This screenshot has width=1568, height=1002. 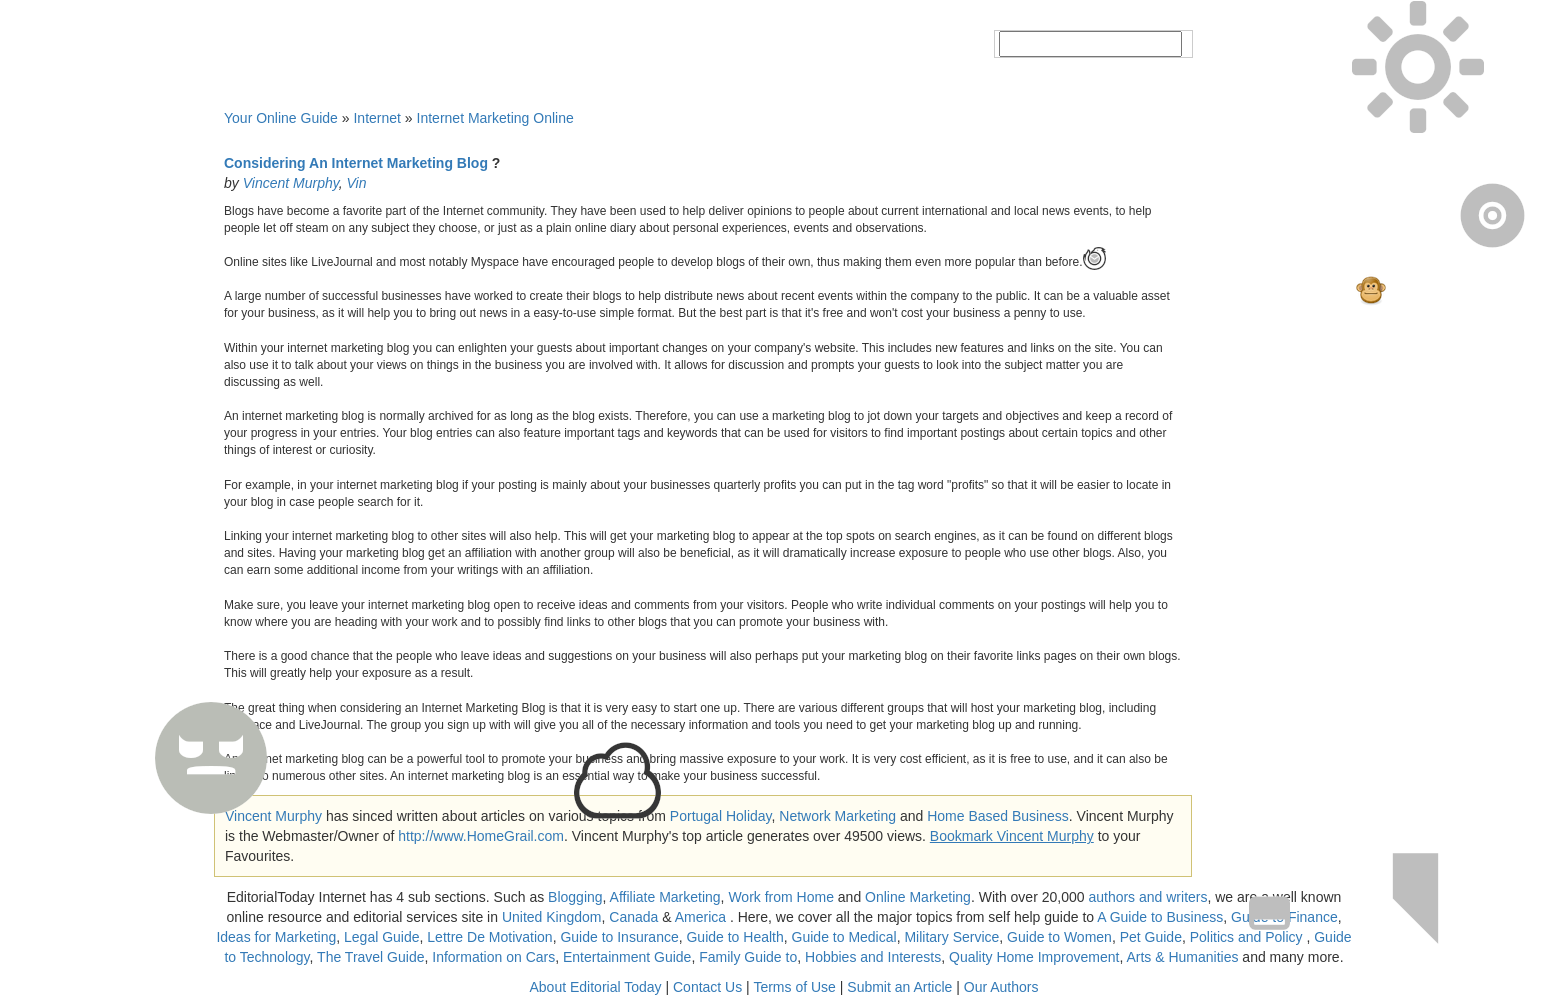 What do you see at coordinates (1492, 215) in the screenshot?
I see `audio CD or optical disc media` at bounding box center [1492, 215].